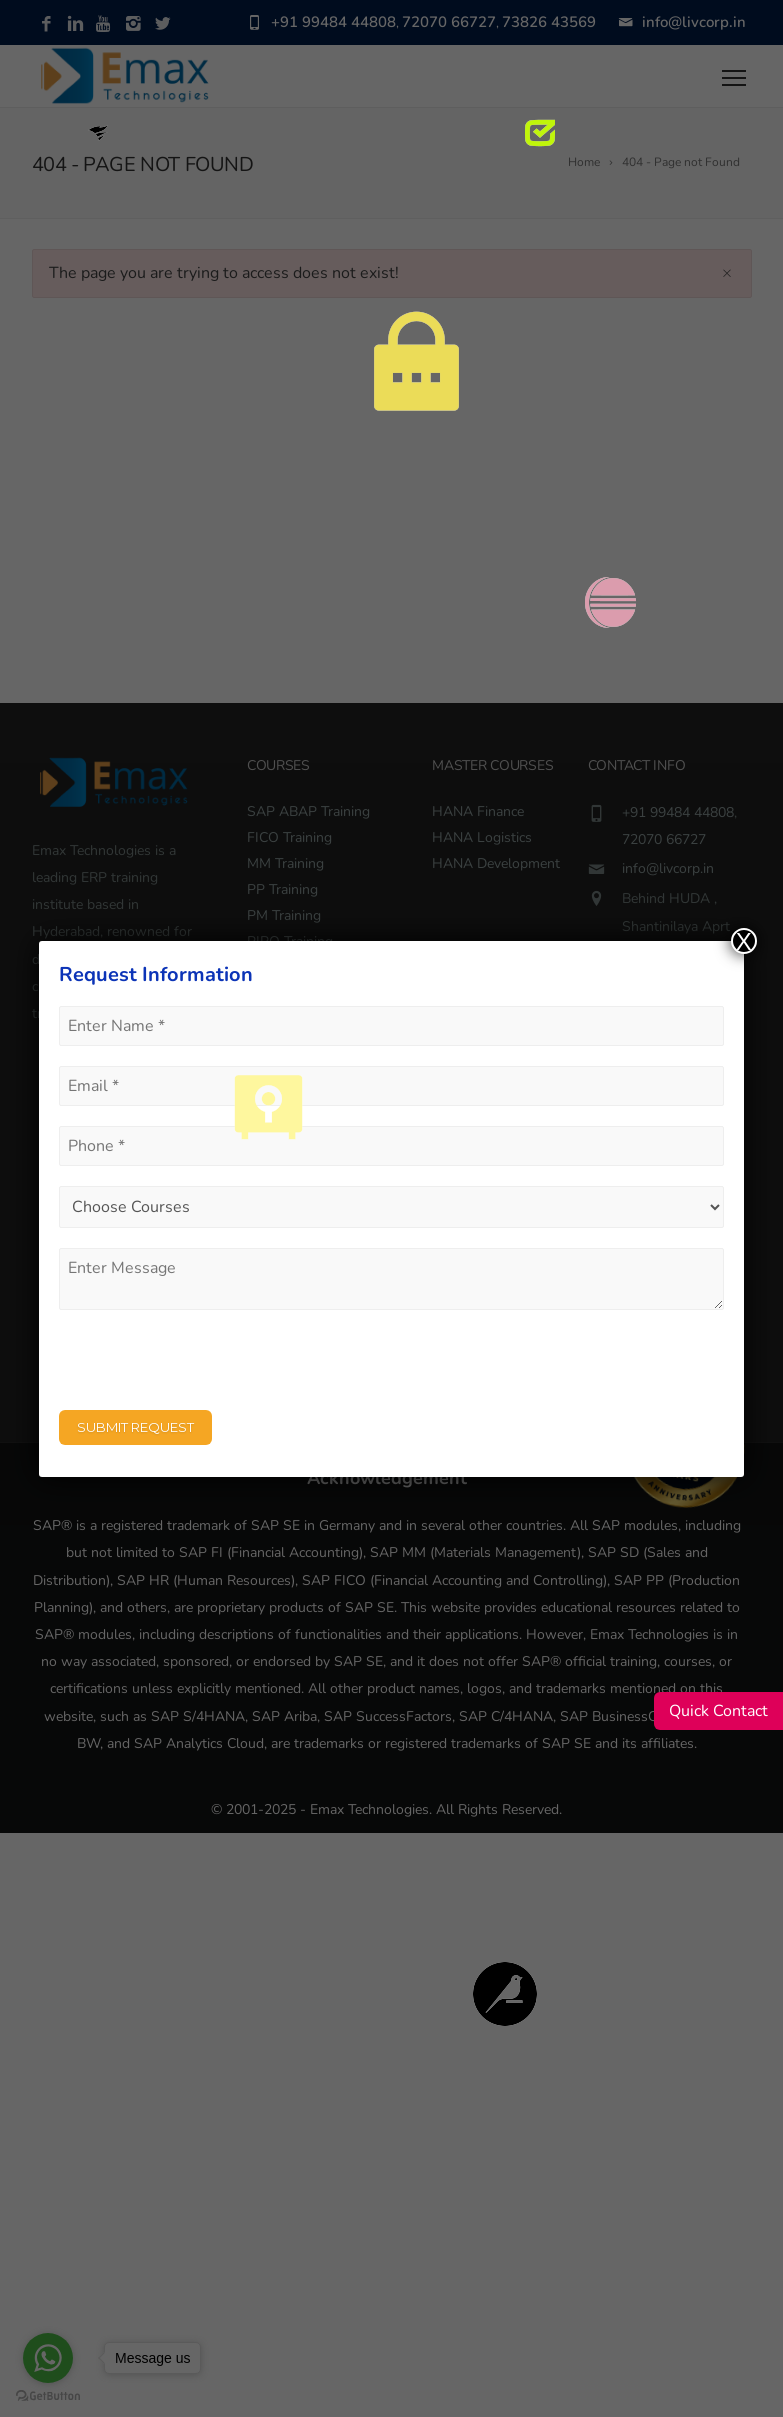 This screenshot has height=2417, width=783. I want to click on open Dataiku application, so click(505, 1994).